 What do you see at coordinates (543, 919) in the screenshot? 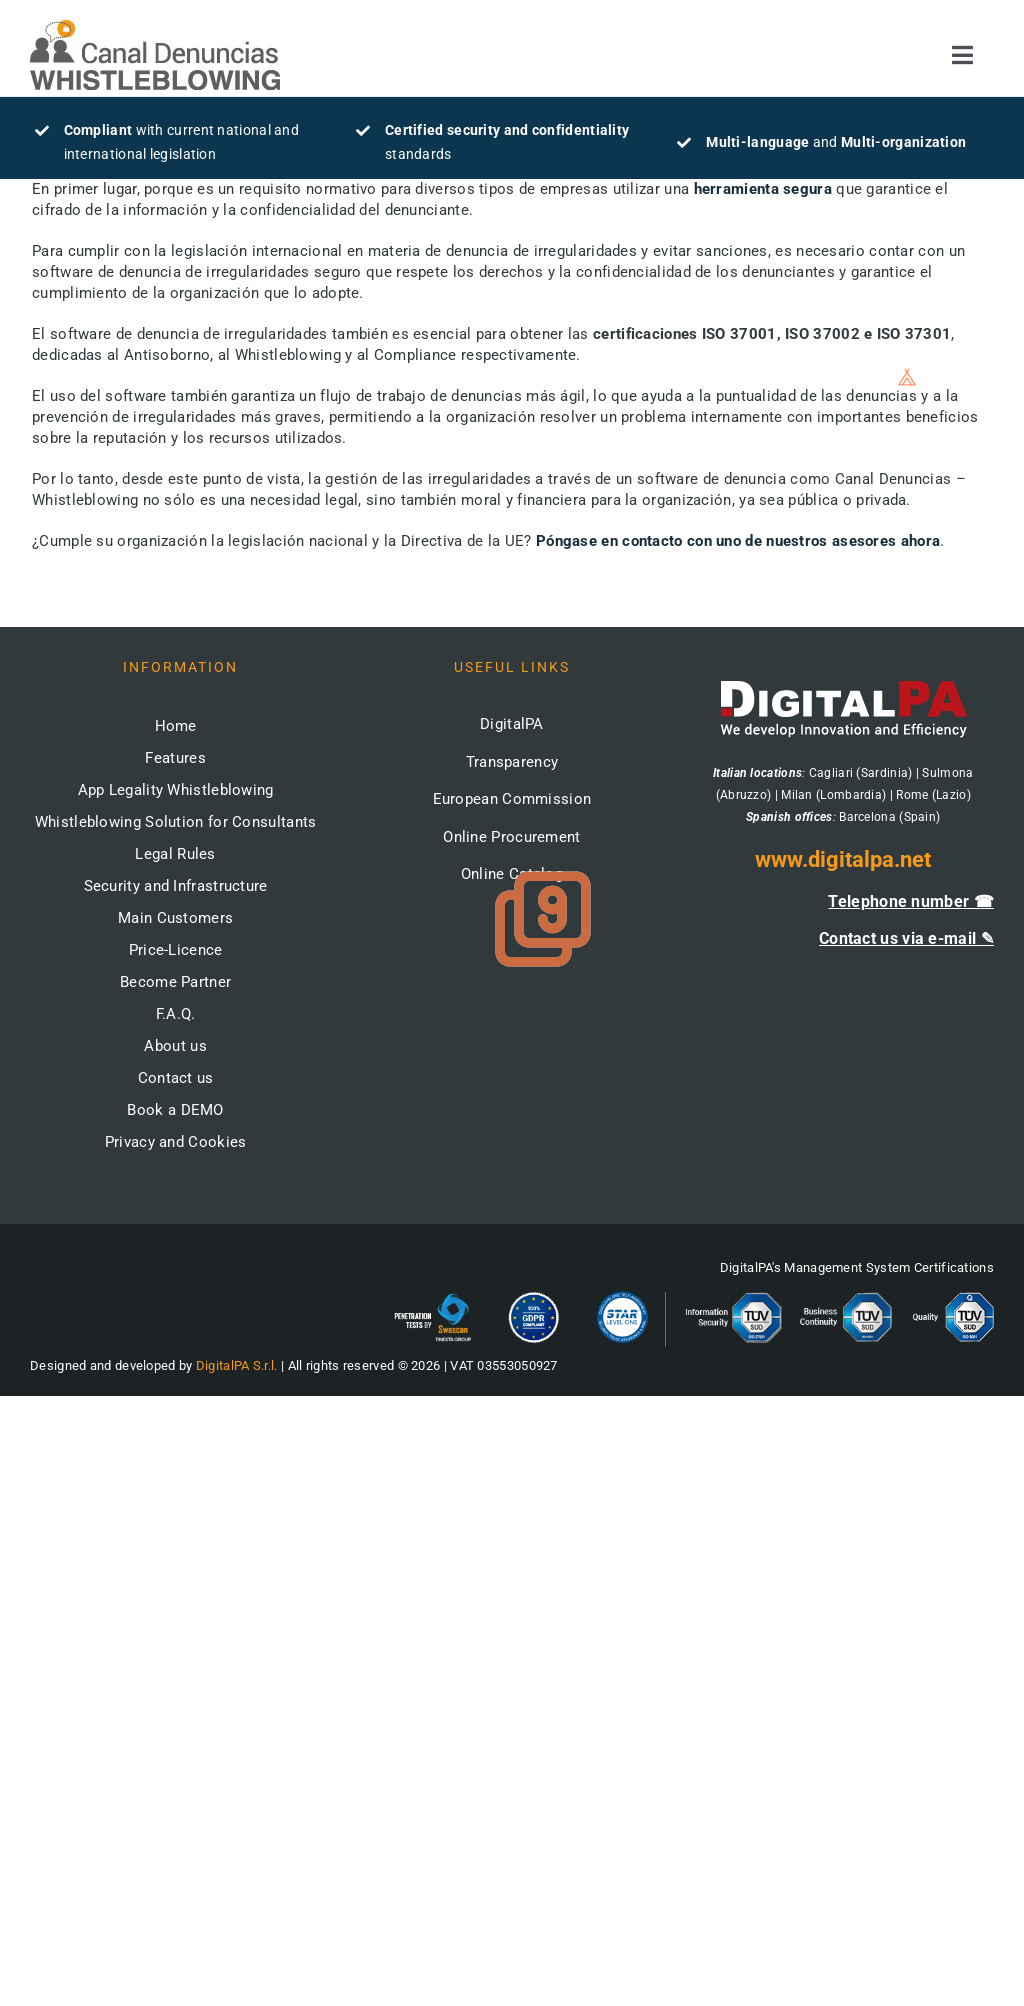
I see `view item 9 in a collection` at bounding box center [543, 919].